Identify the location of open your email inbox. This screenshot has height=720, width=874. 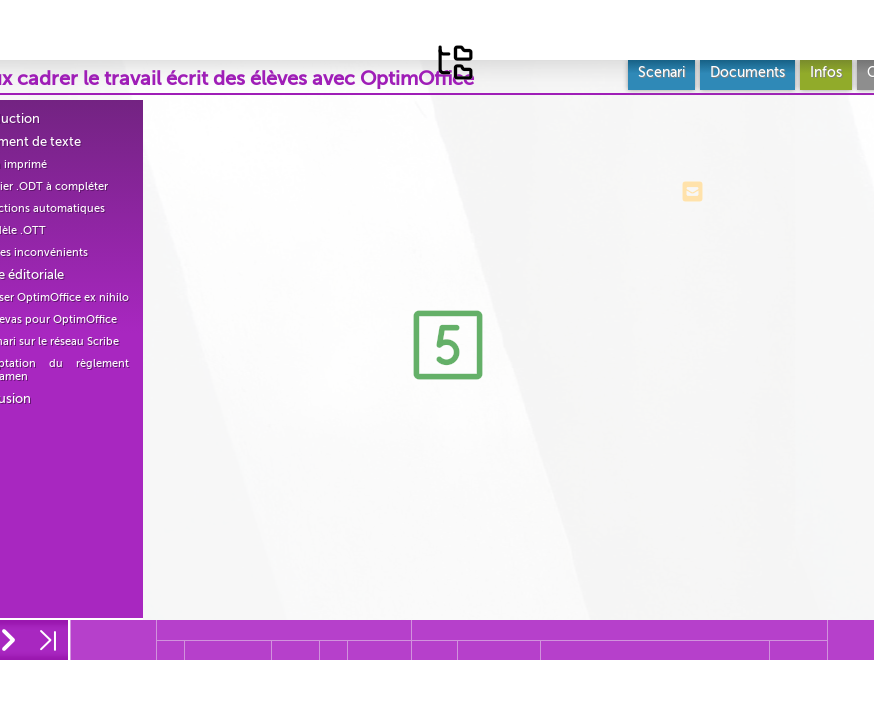
(692, 191).